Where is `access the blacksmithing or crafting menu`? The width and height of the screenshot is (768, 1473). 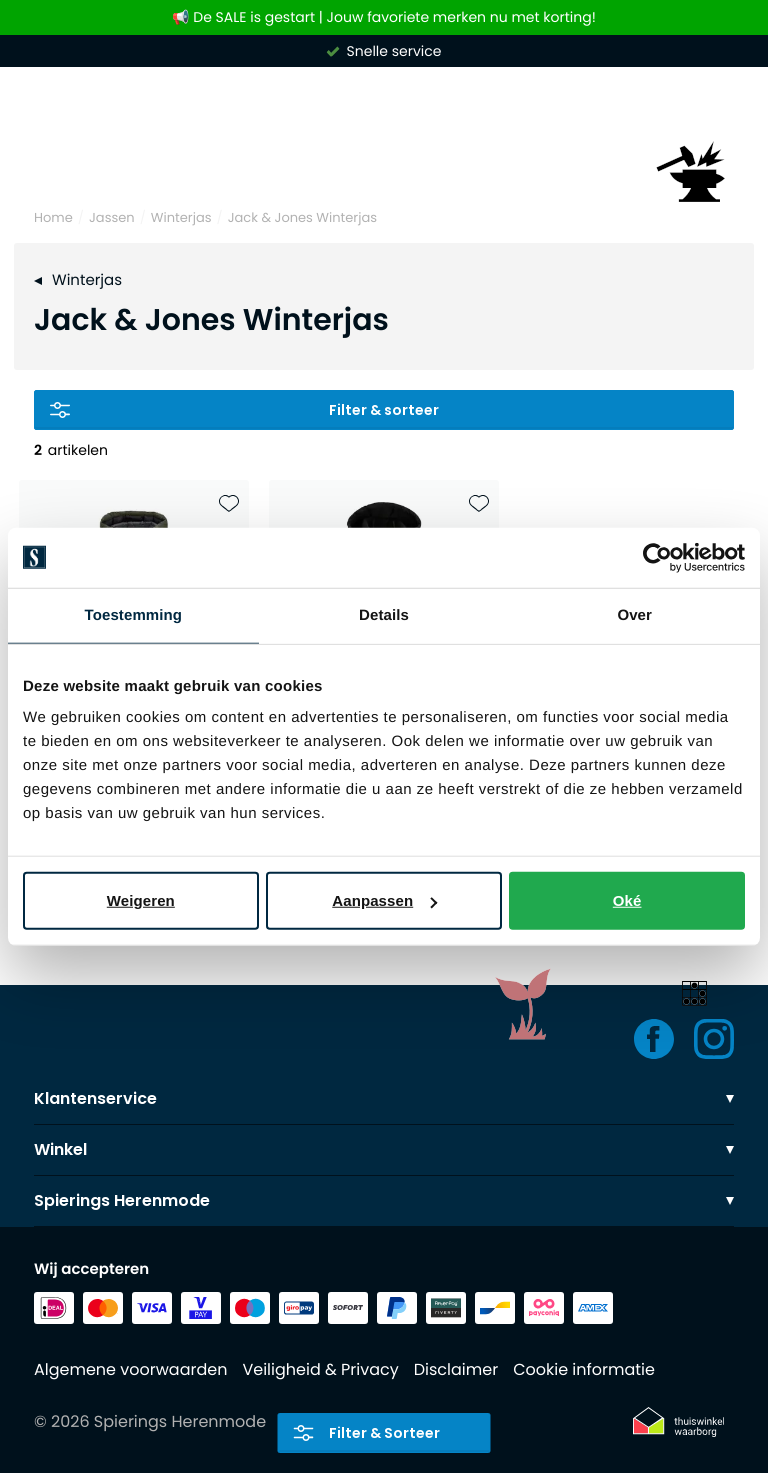 access the blacksmithing or crafting menu is located at coordinates (691, 168).